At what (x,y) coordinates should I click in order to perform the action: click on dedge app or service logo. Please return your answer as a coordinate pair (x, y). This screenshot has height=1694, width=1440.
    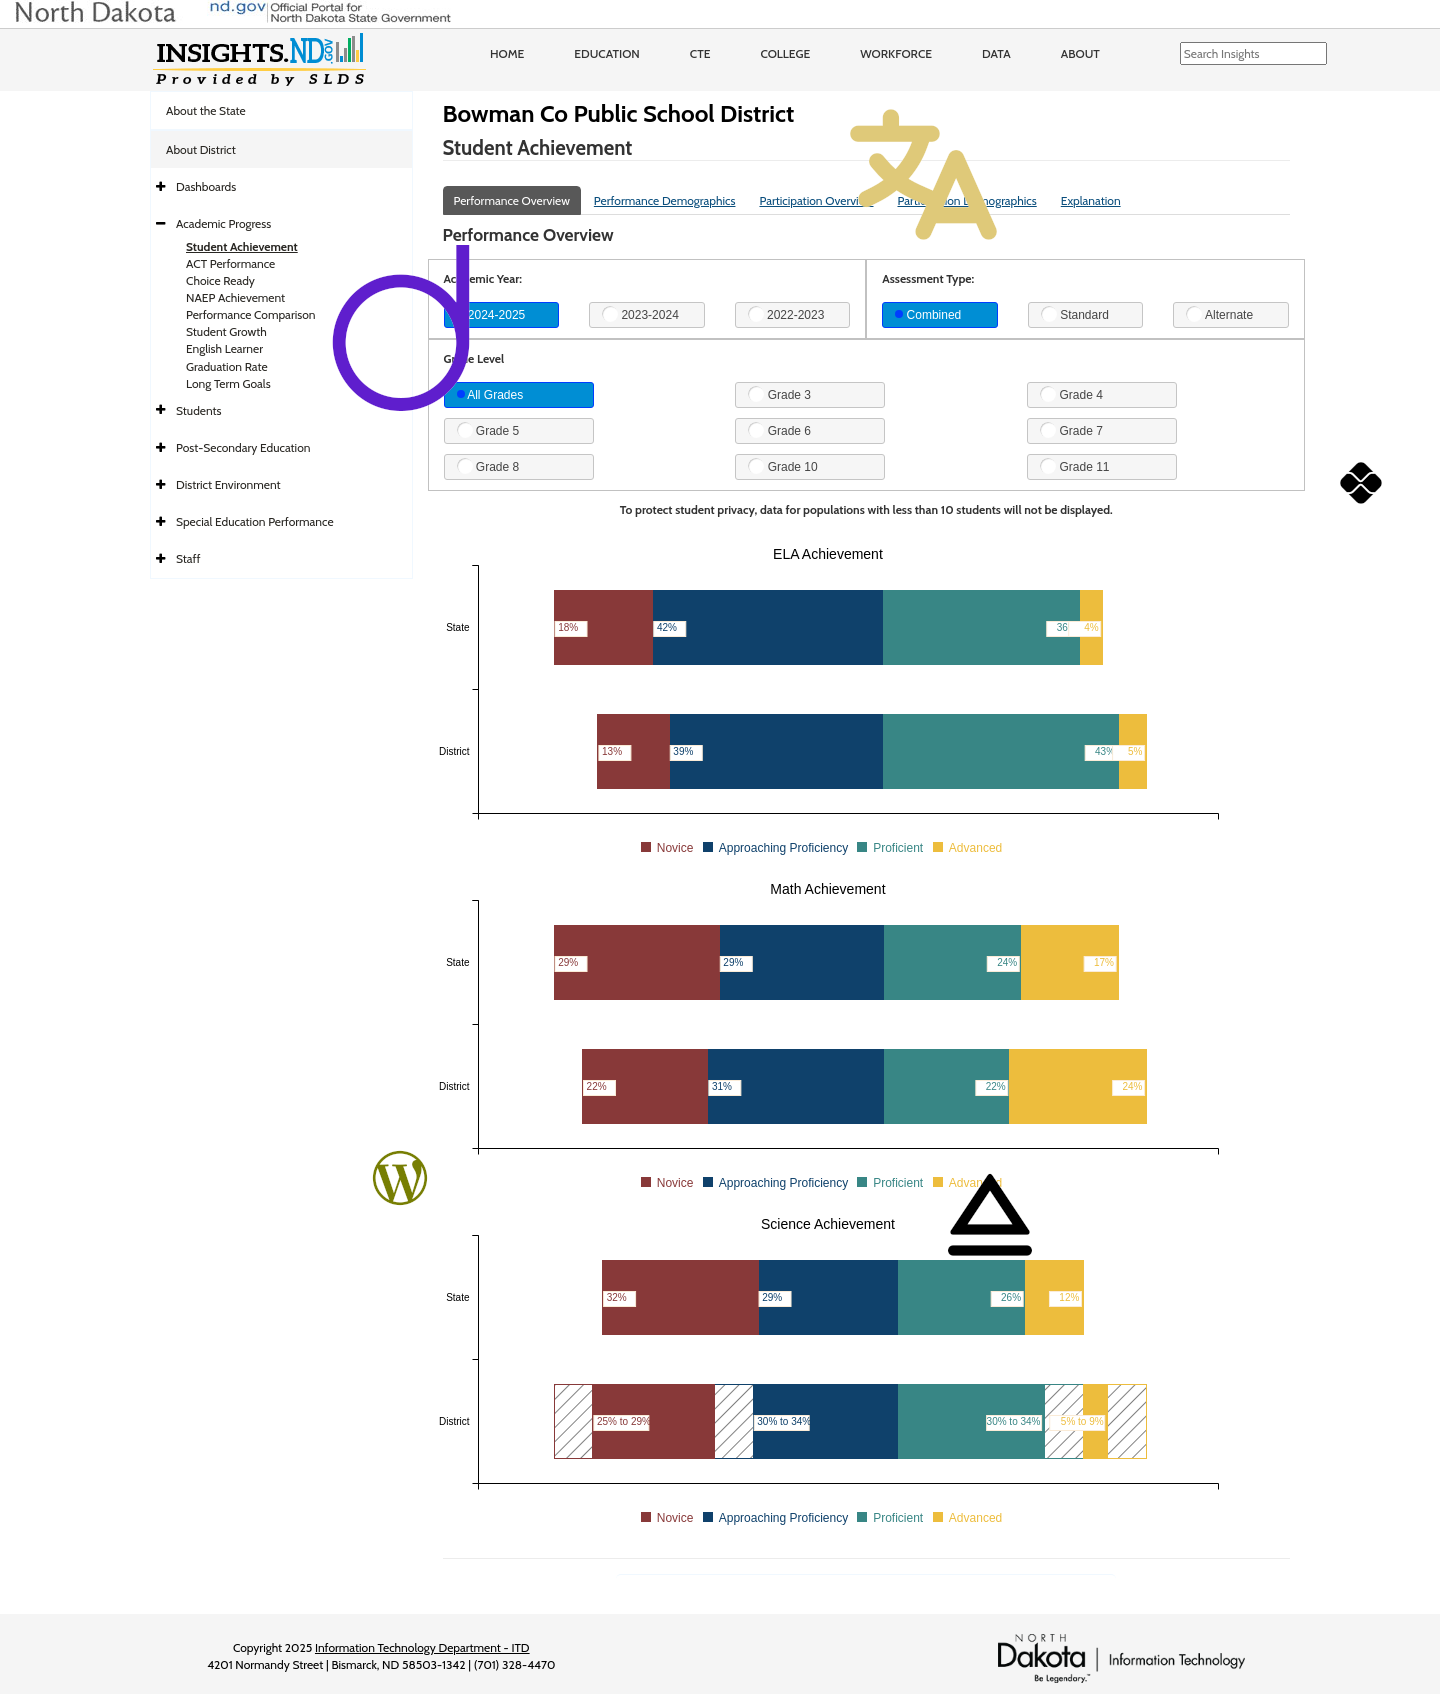
    Looking at the image, I should click on (401, 328).